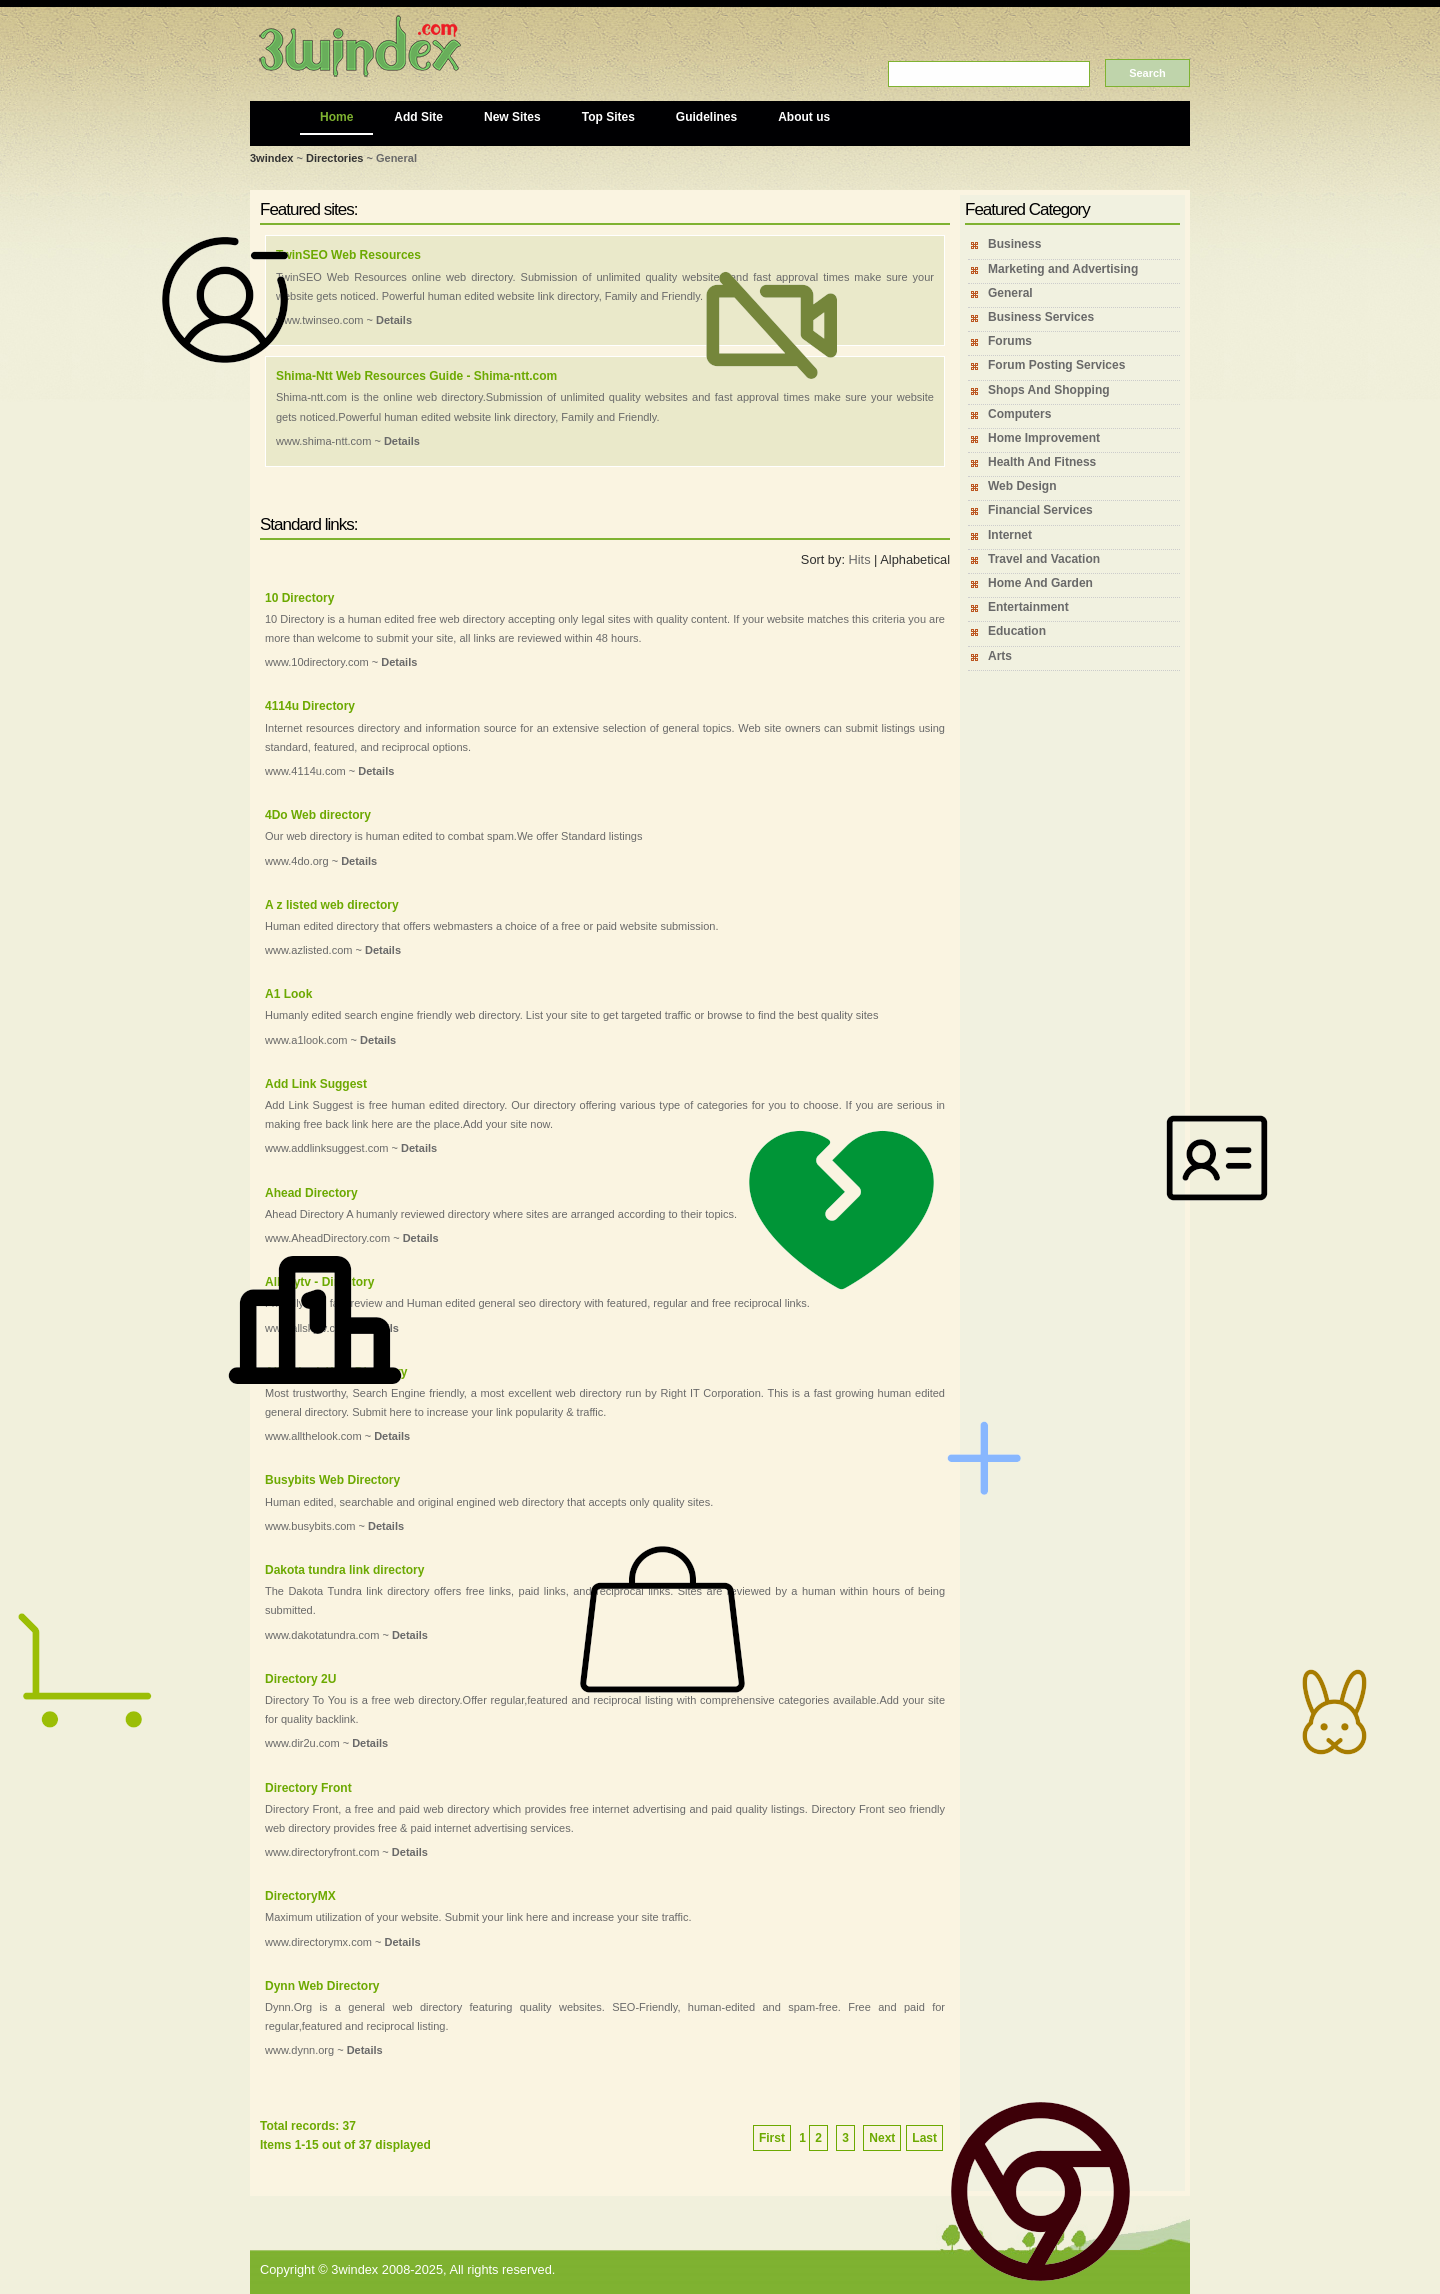  What do you see at coordinates (768, 325) in the screenshot?
I see `turn off camera or disable video` at bounding box center [768, 325].